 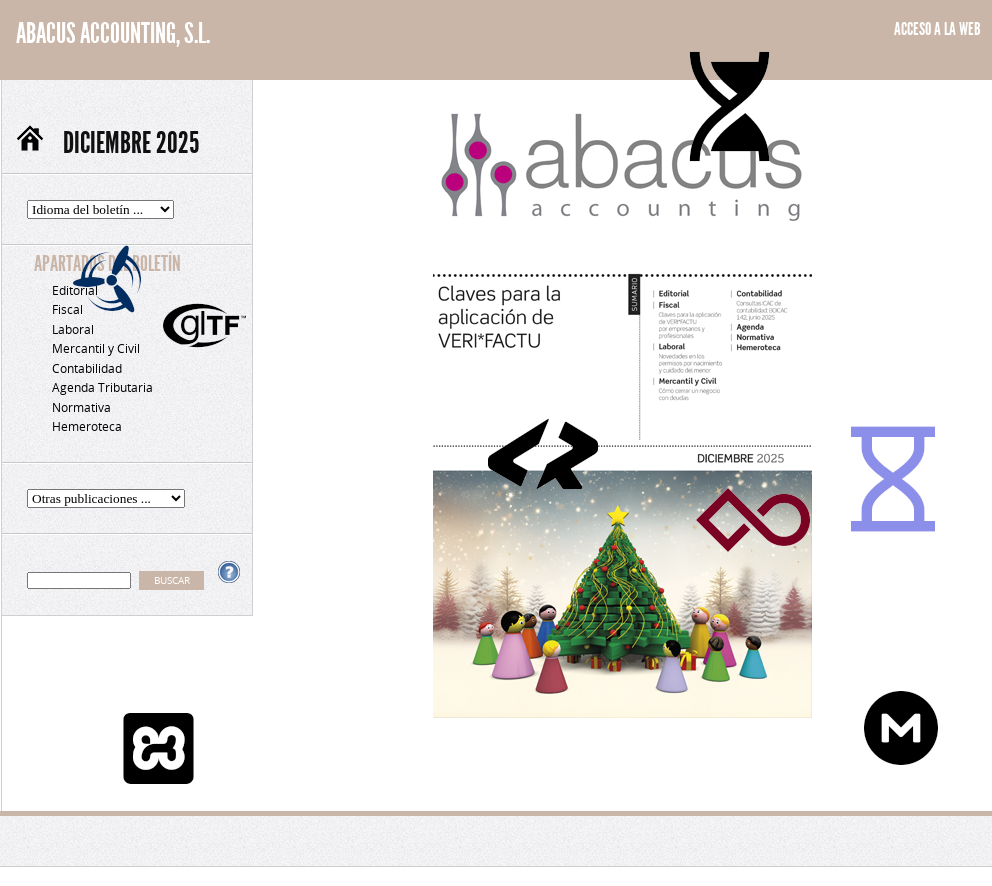 What do you see at coordinates (753, 520) in the screenshot?
I see `open the Showpad app` at bounding box center [753, 520].